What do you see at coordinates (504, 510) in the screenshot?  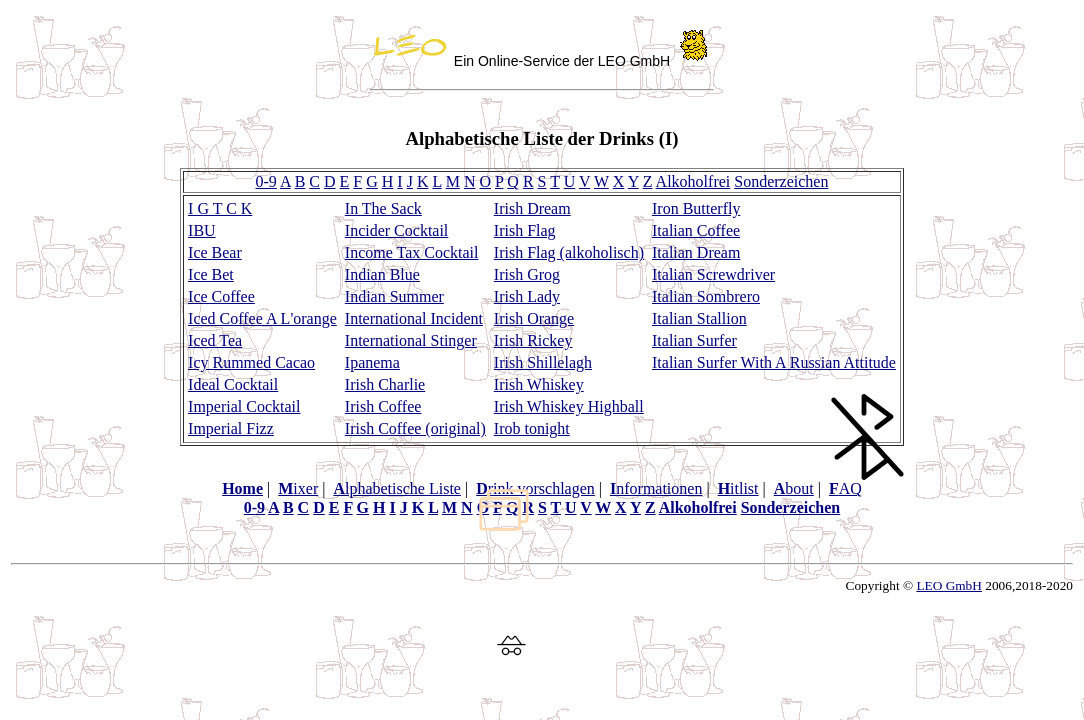 I see `view open browser windows` at bounding box center [504, 510].